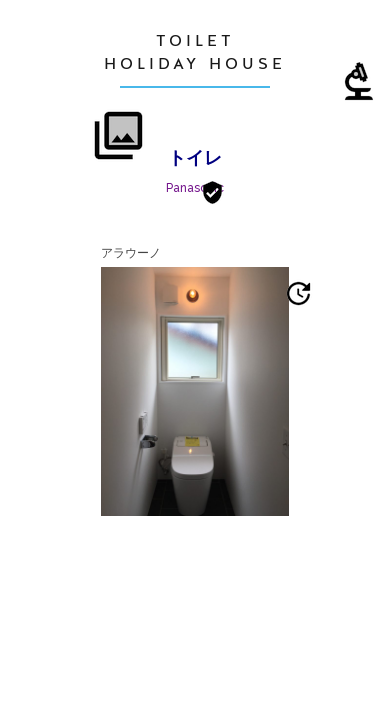 Image resolution: width=390 pixels, height=720 pixels. I want to click on access science or laboratory features, so click(359, 82).